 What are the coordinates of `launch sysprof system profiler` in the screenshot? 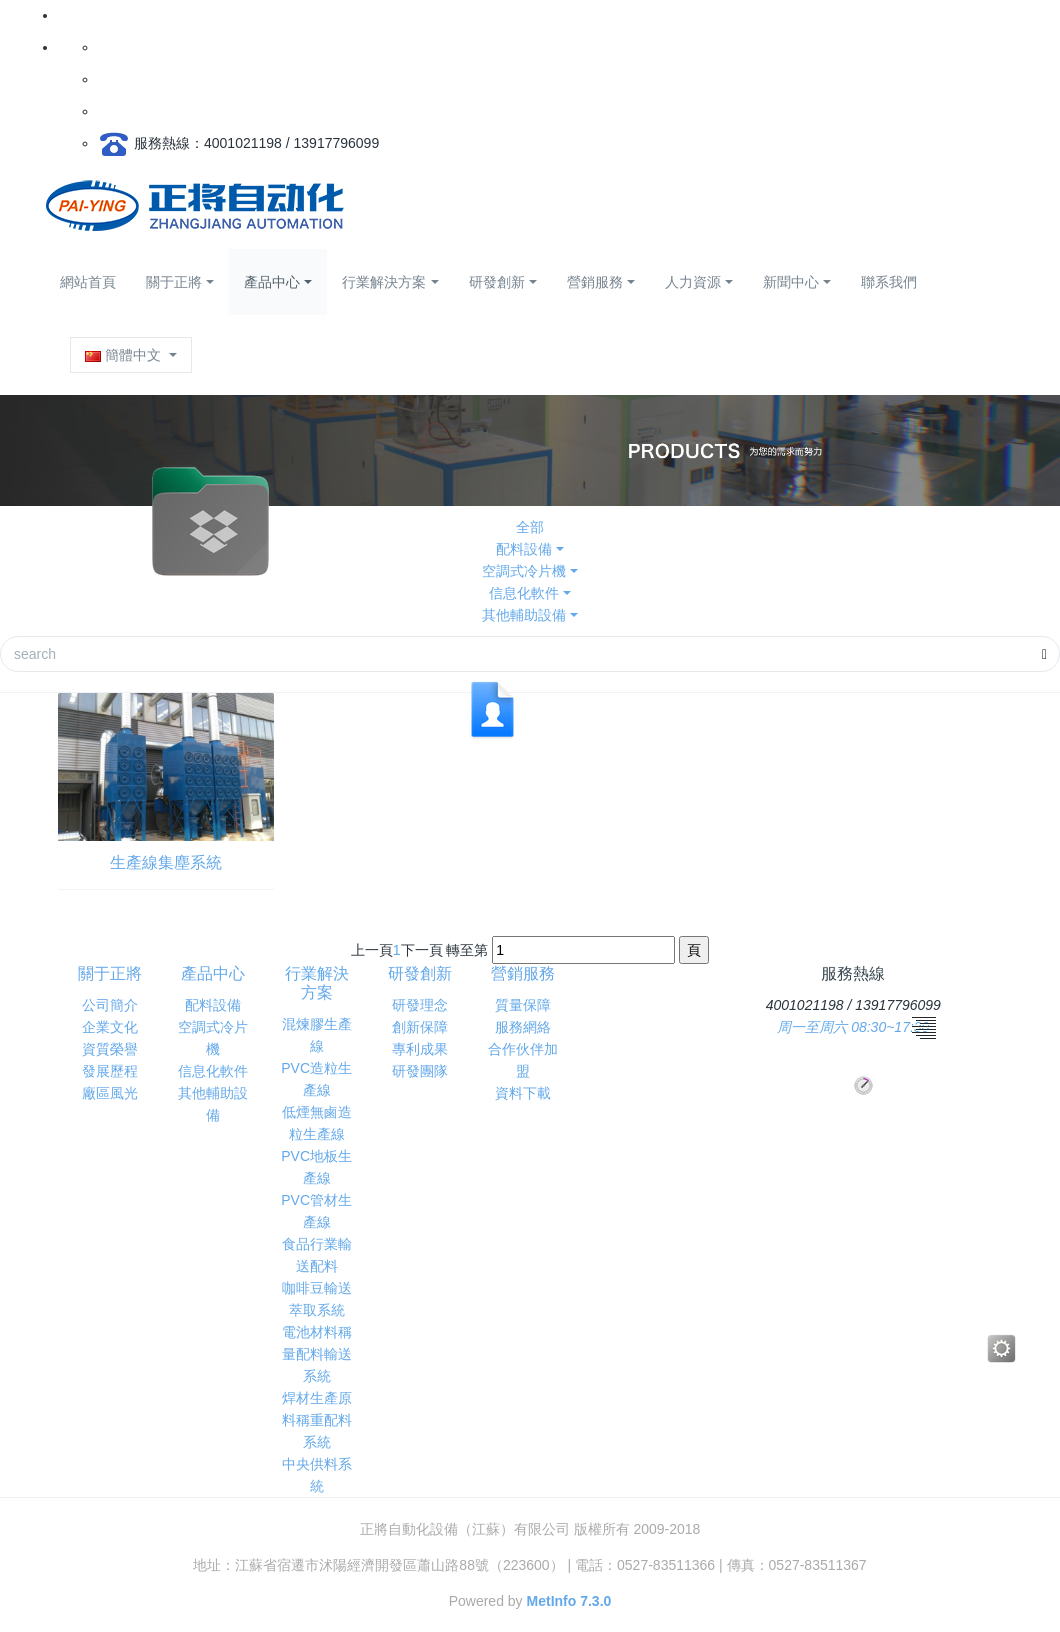 It's located at (863, 1085).